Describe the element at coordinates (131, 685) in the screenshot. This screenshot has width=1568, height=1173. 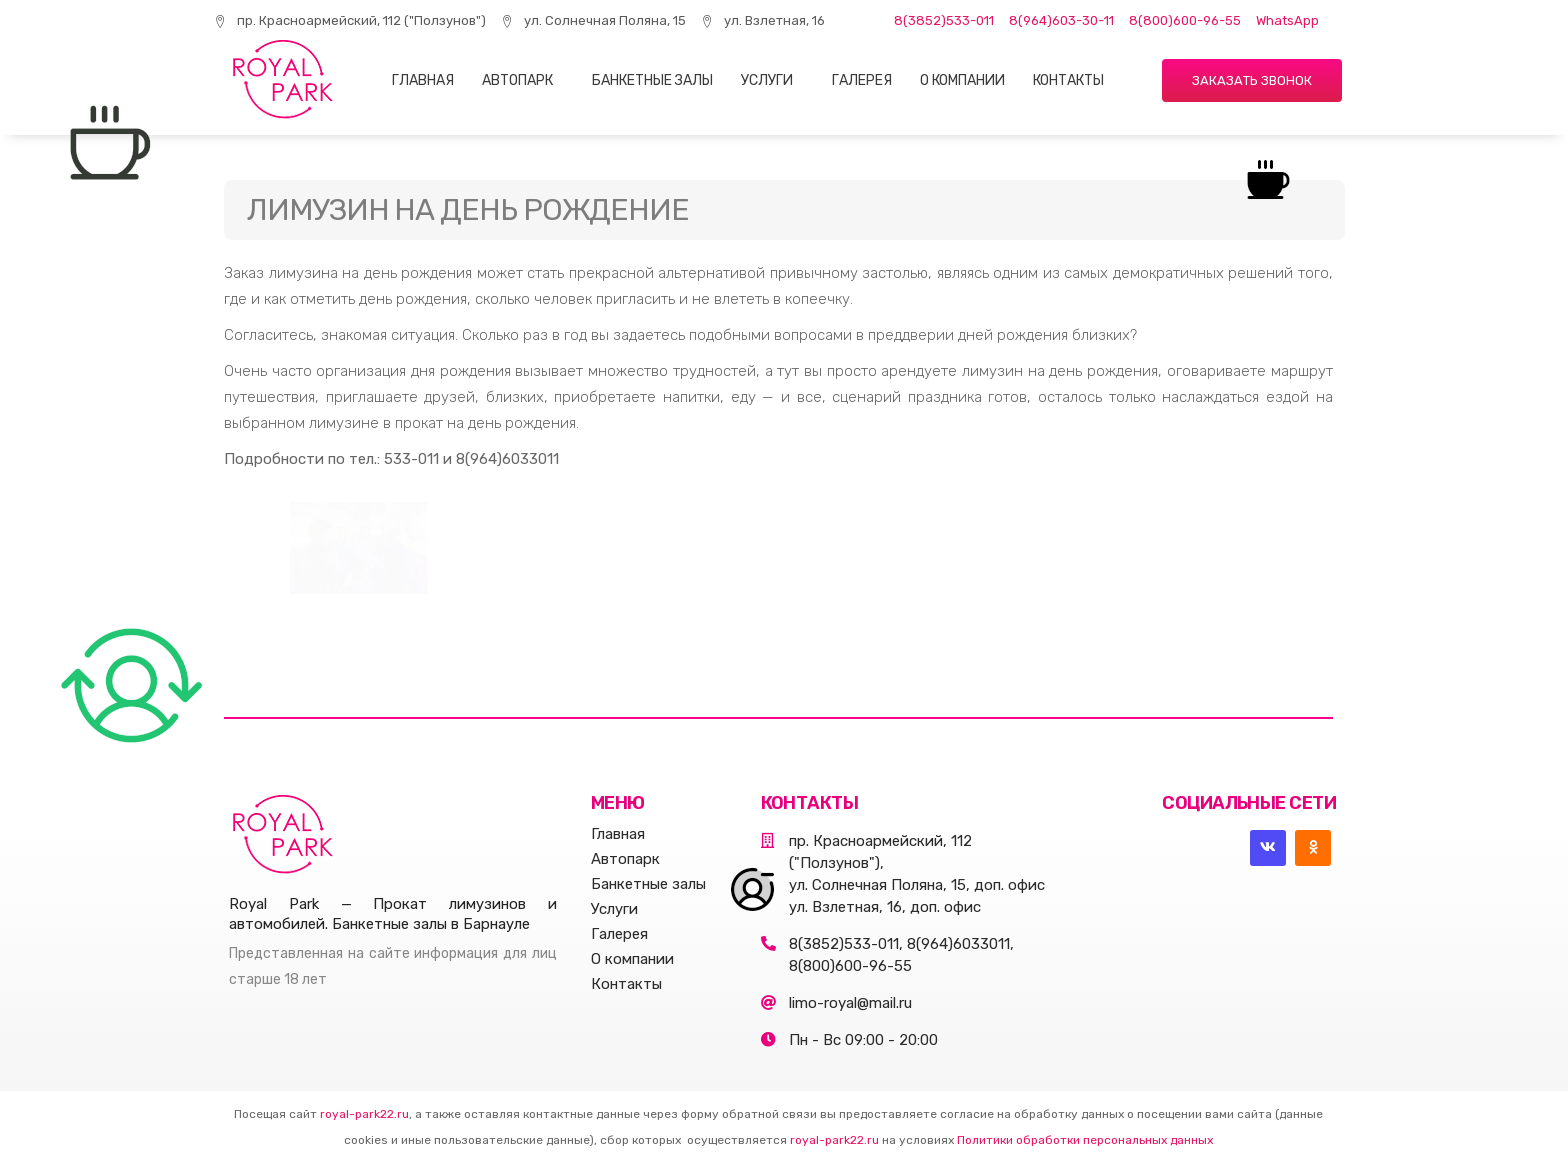
I see `switch between user accounts` at that location.